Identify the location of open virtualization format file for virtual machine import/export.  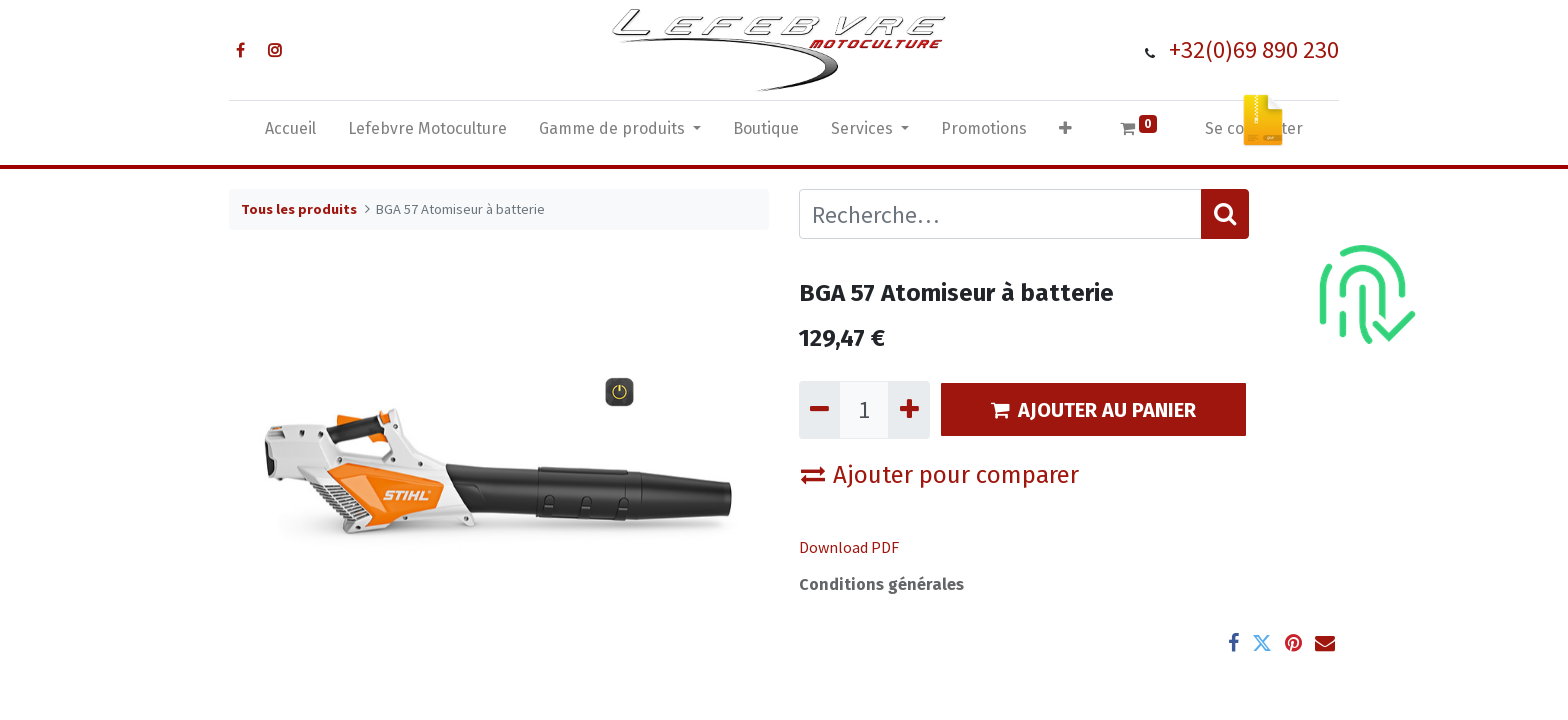
(1263, 121).